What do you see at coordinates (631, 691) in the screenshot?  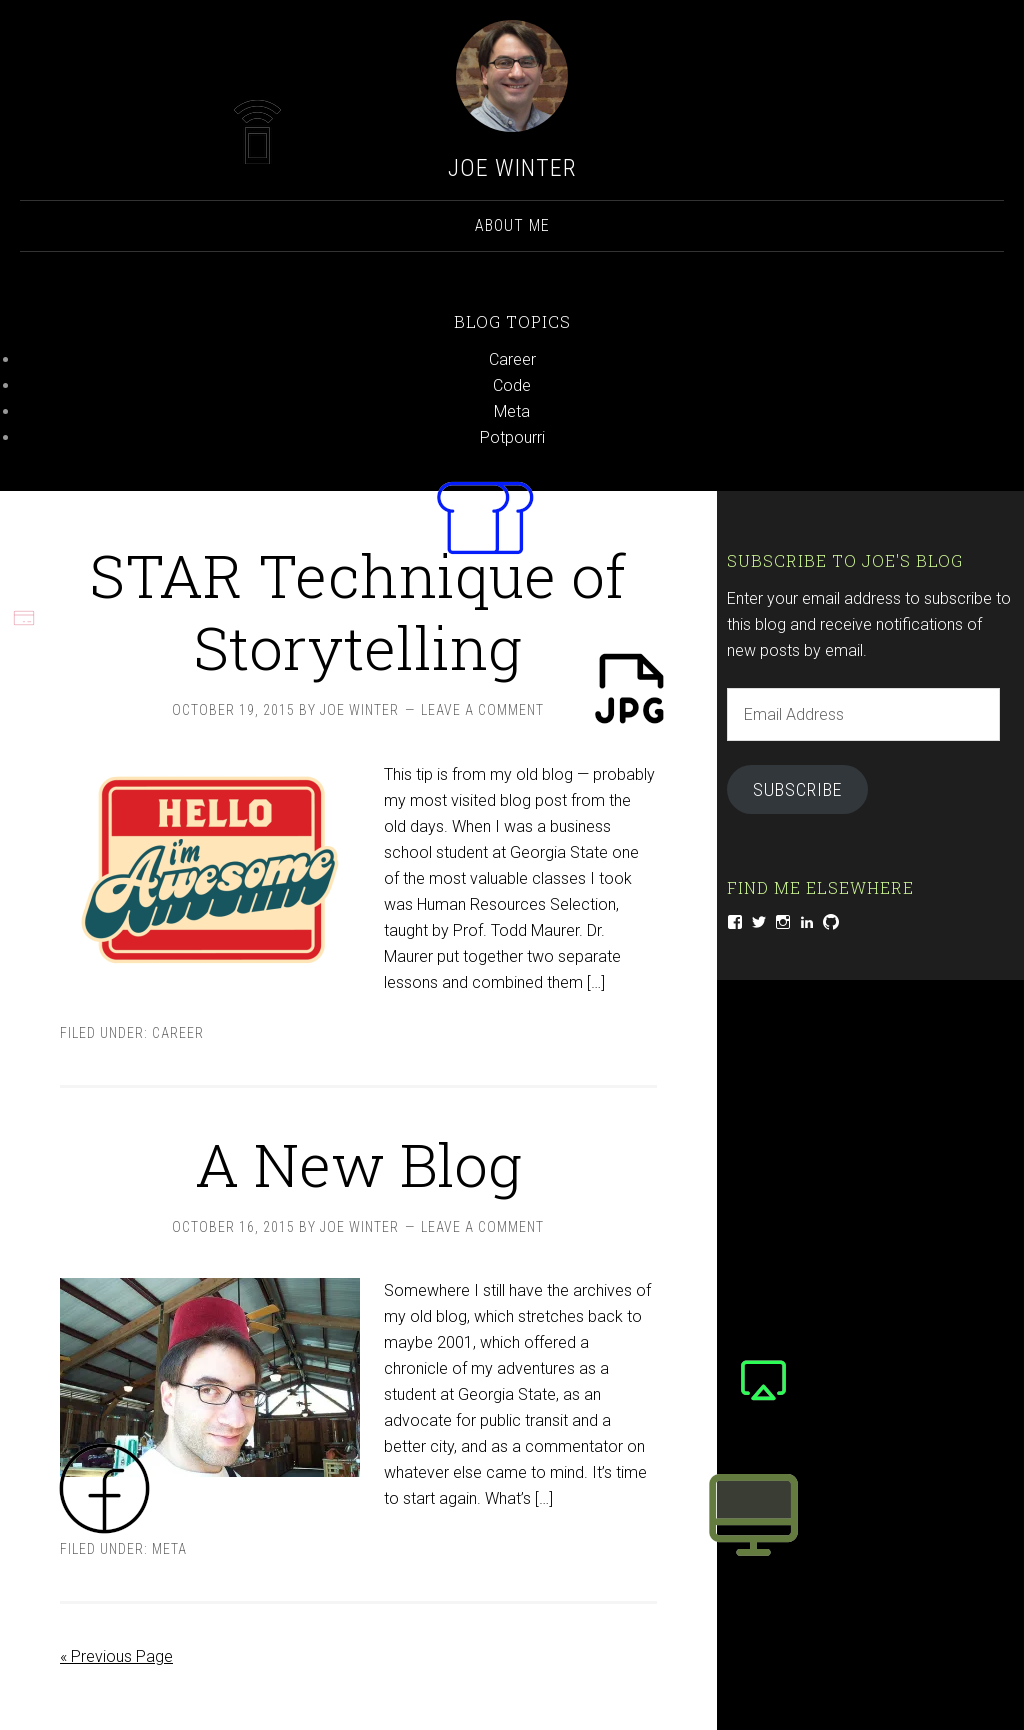 I see `view or open a JPG image file` at bounding box center [631, 691].